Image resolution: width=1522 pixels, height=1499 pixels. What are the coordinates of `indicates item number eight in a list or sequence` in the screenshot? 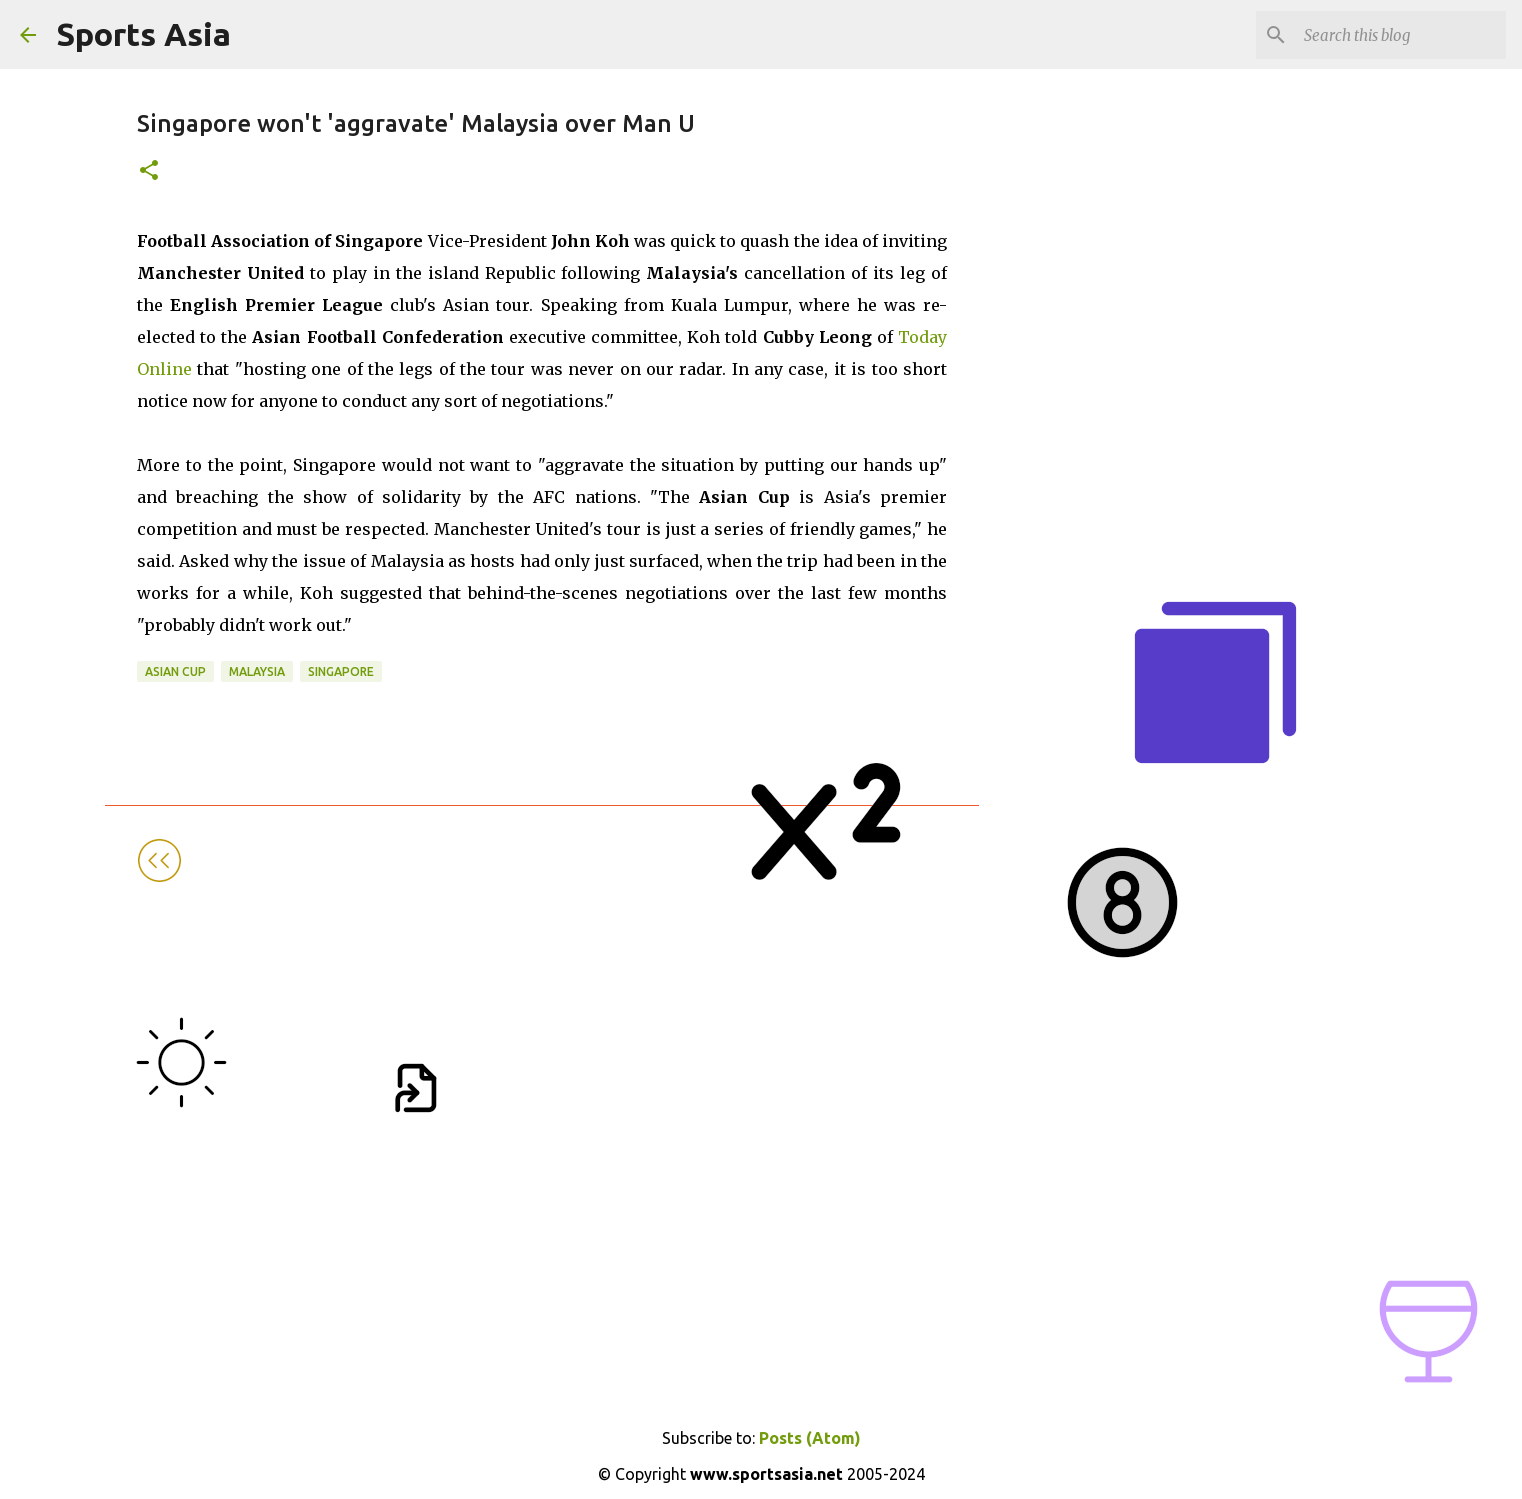 It's located at (1122, 902).